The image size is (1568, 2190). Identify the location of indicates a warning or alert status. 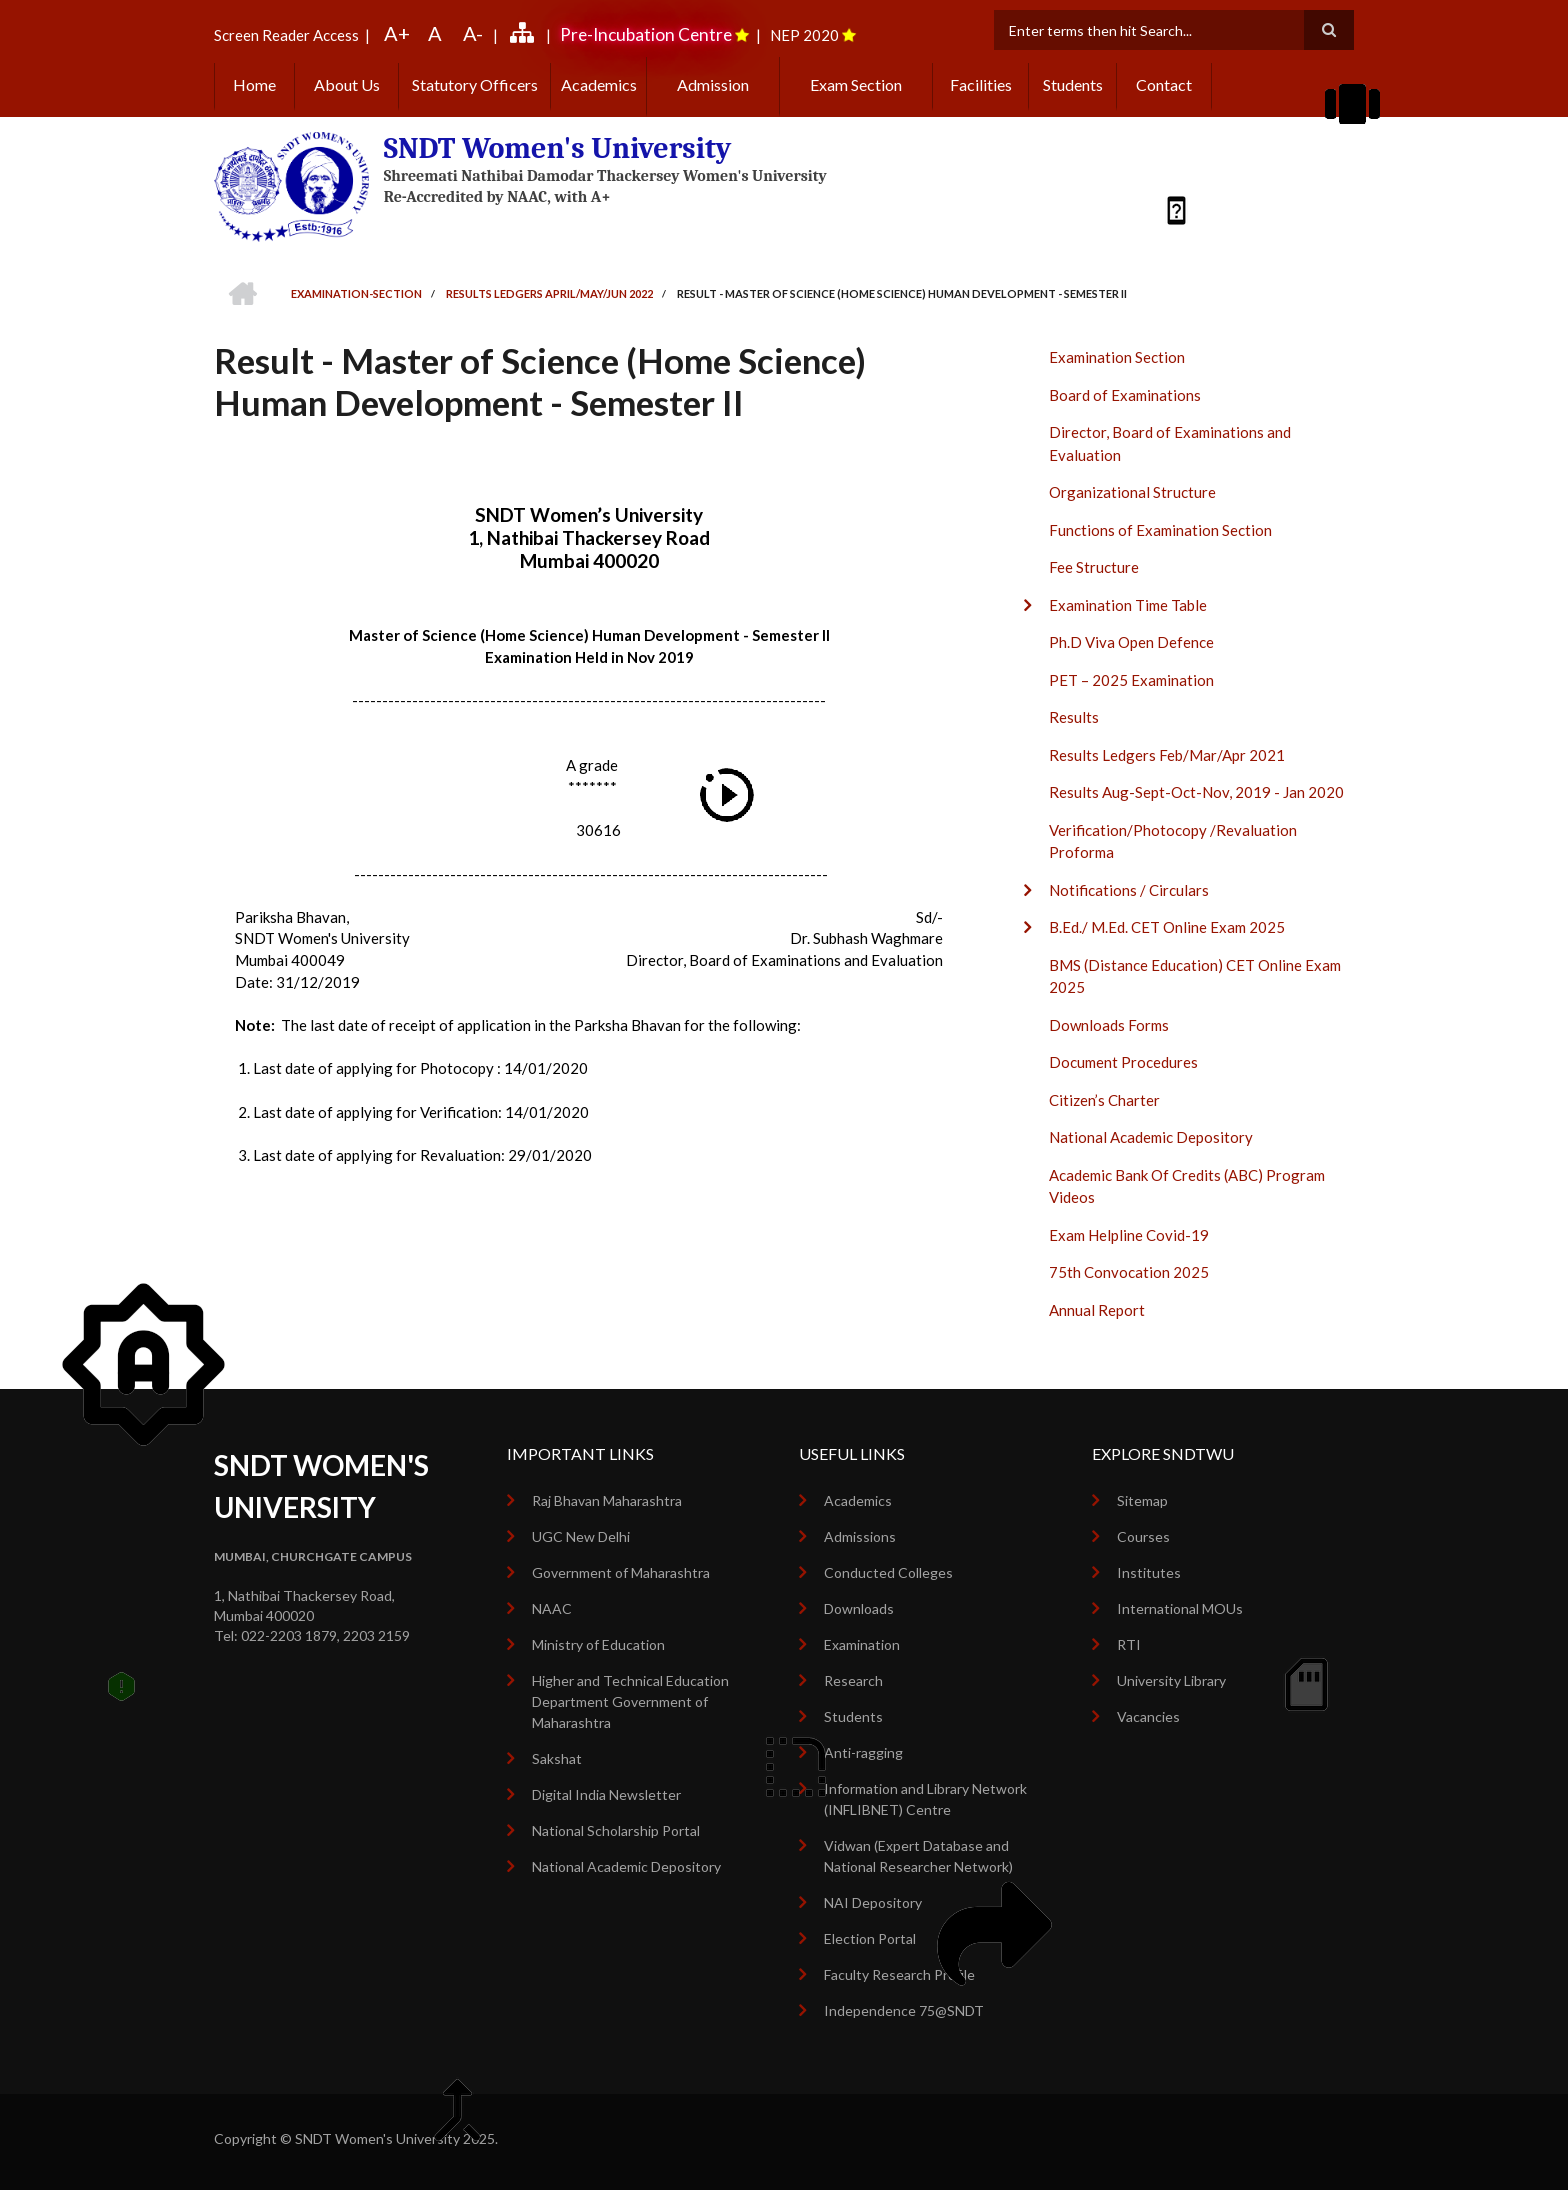
(121, 1686).